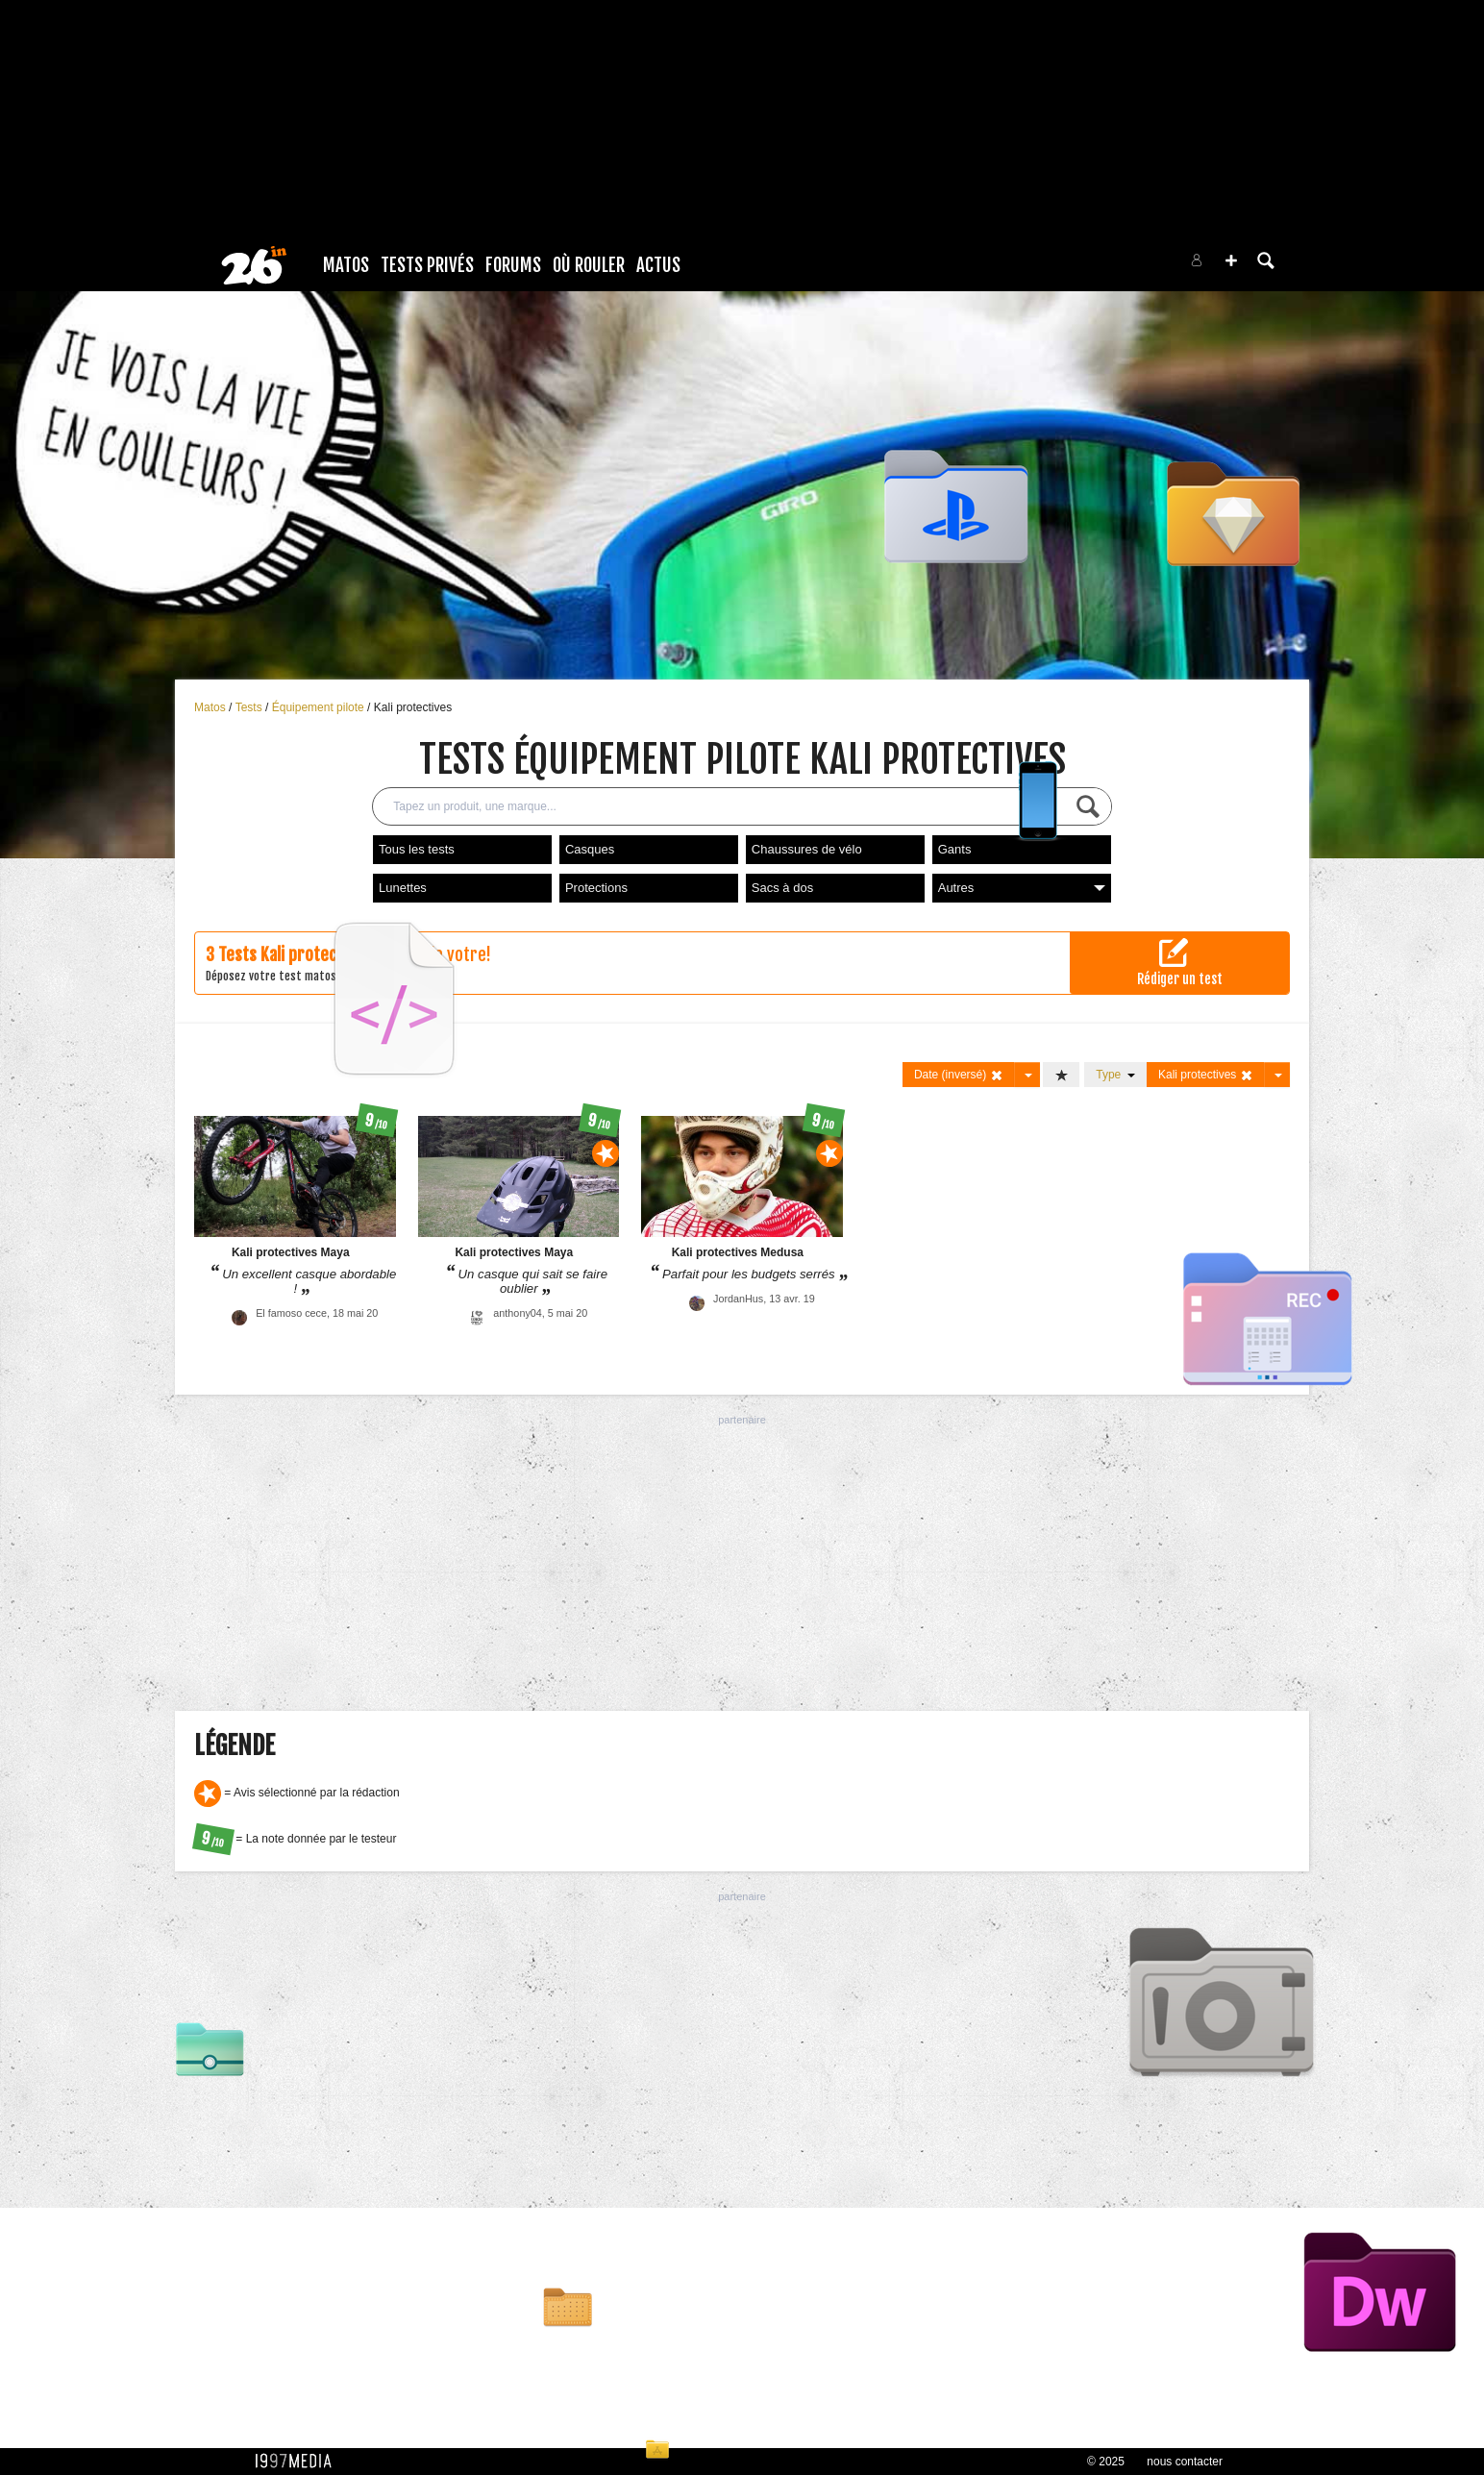 Image resolution: width=1484 pixels, height=2475 pixels. Describe the element at coordinates (955, 510) in the screenshot. I see `open folder containing PlayStation games or content` at that location.